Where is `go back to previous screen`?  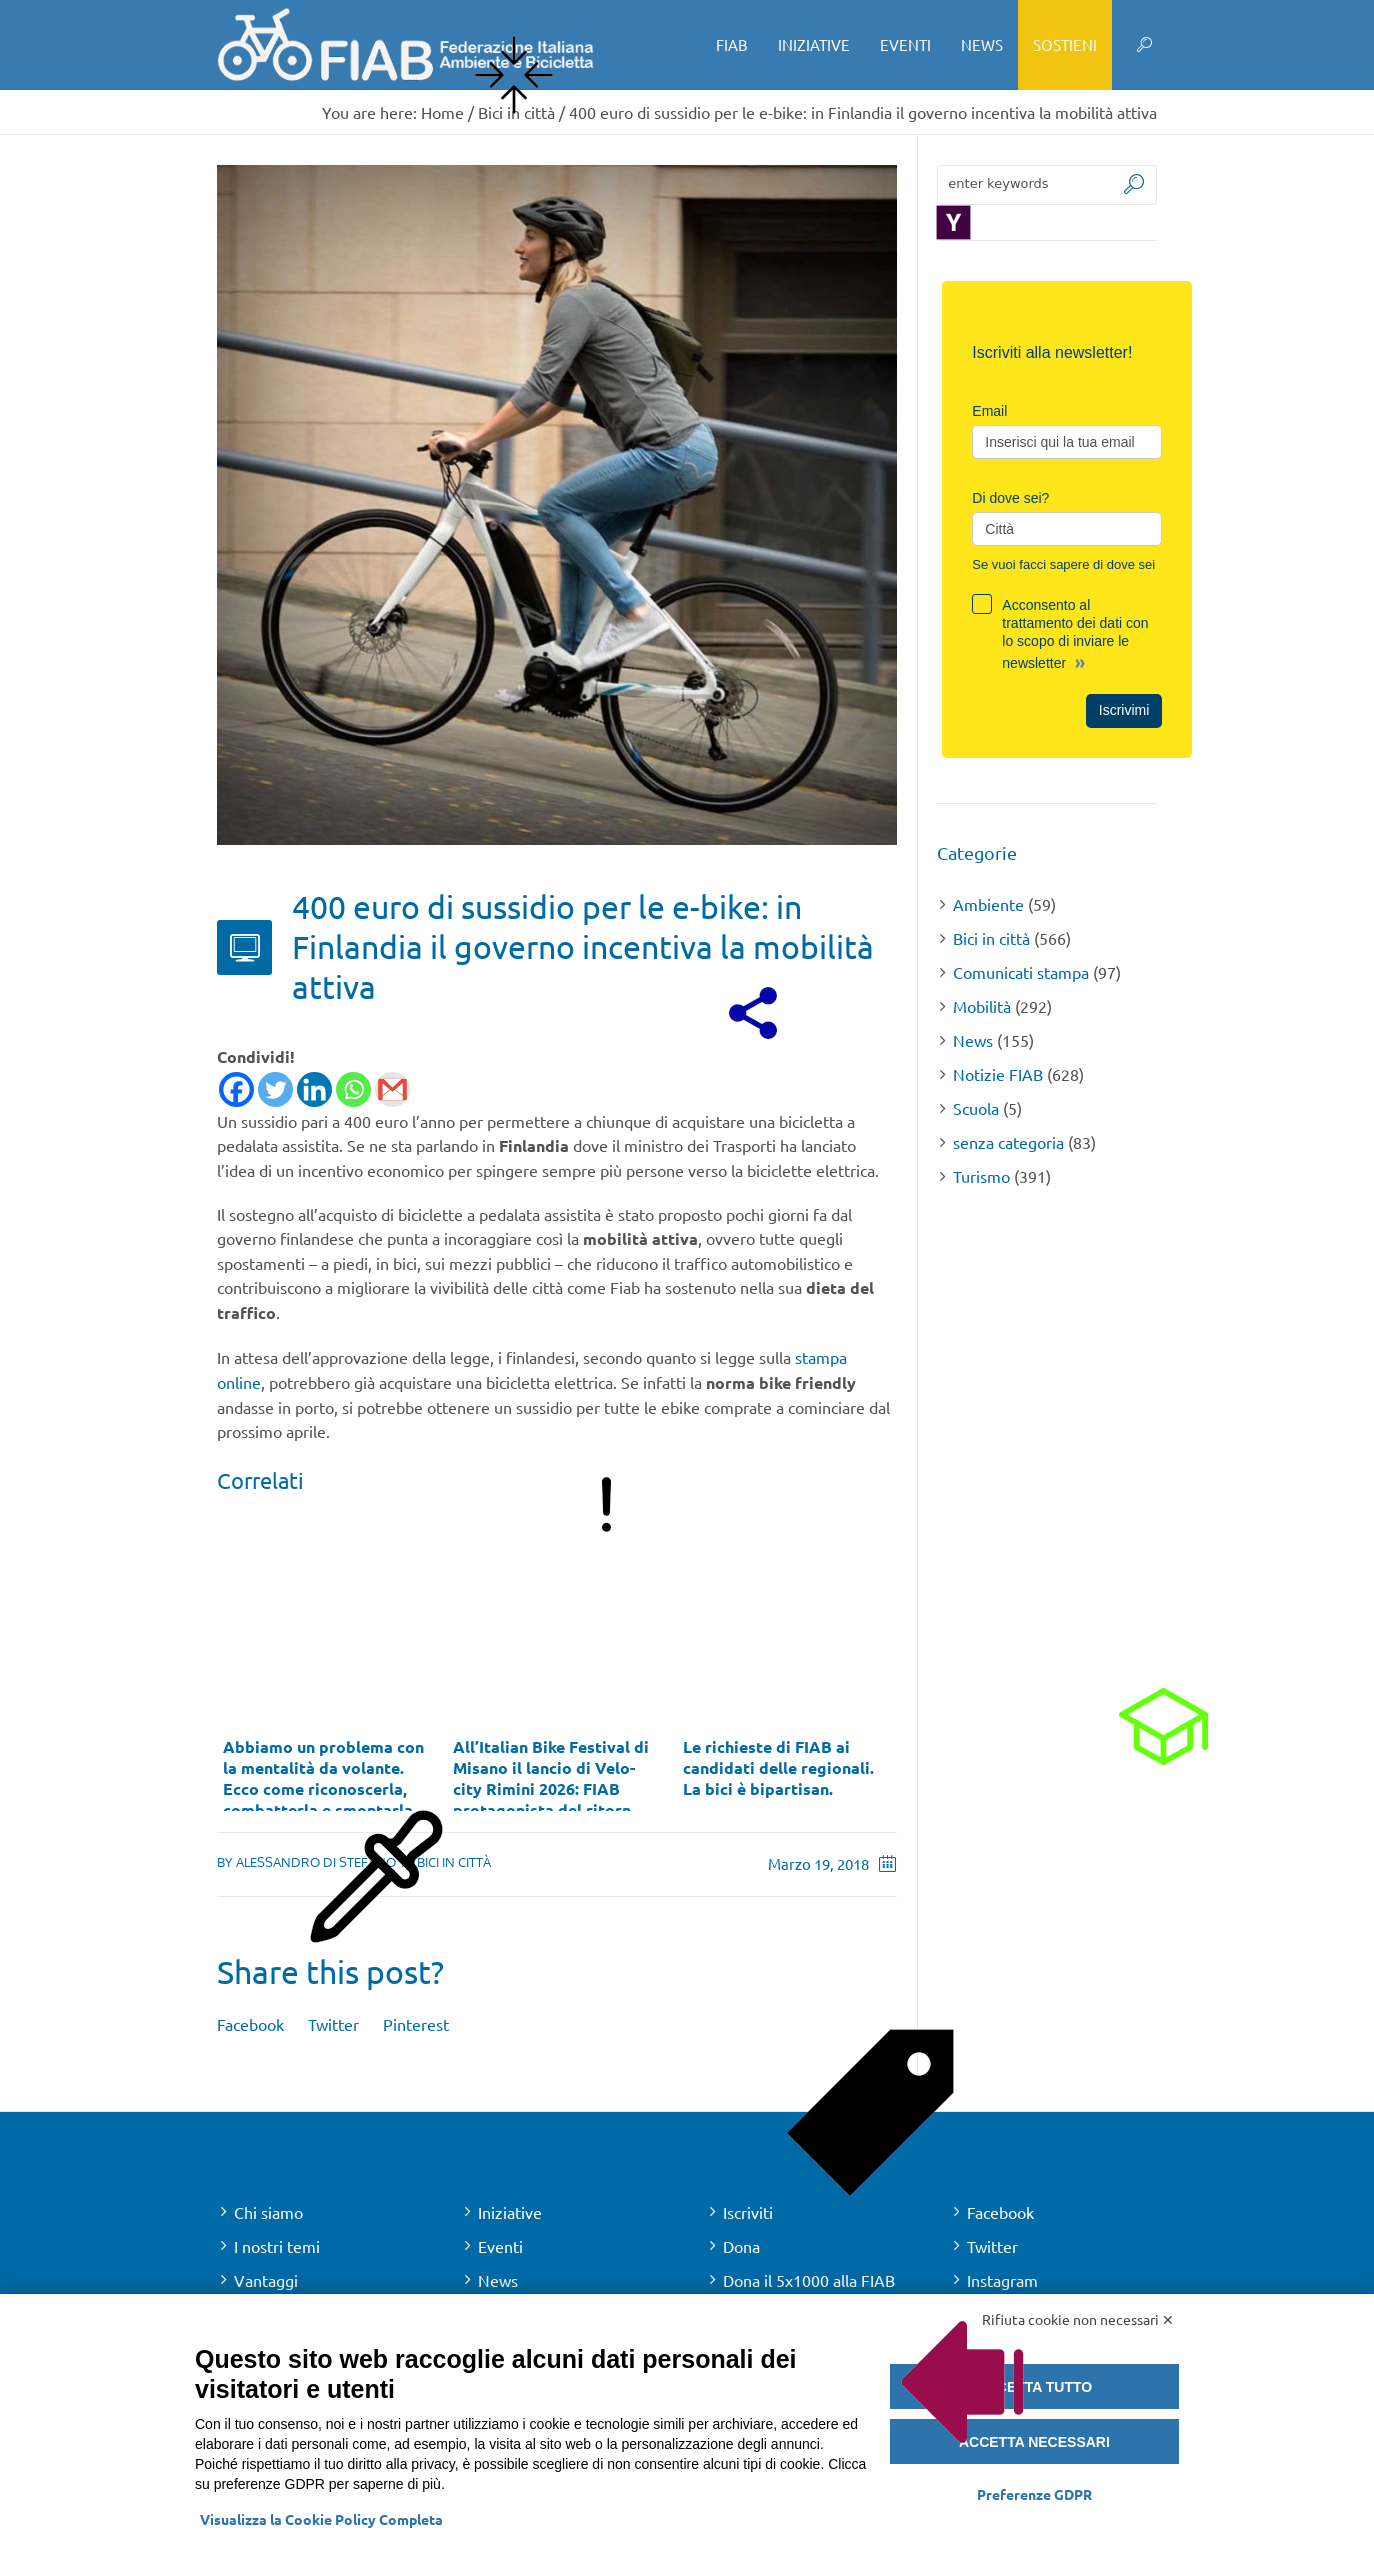 go back to previous screen is located at coordinates (967, 2382).